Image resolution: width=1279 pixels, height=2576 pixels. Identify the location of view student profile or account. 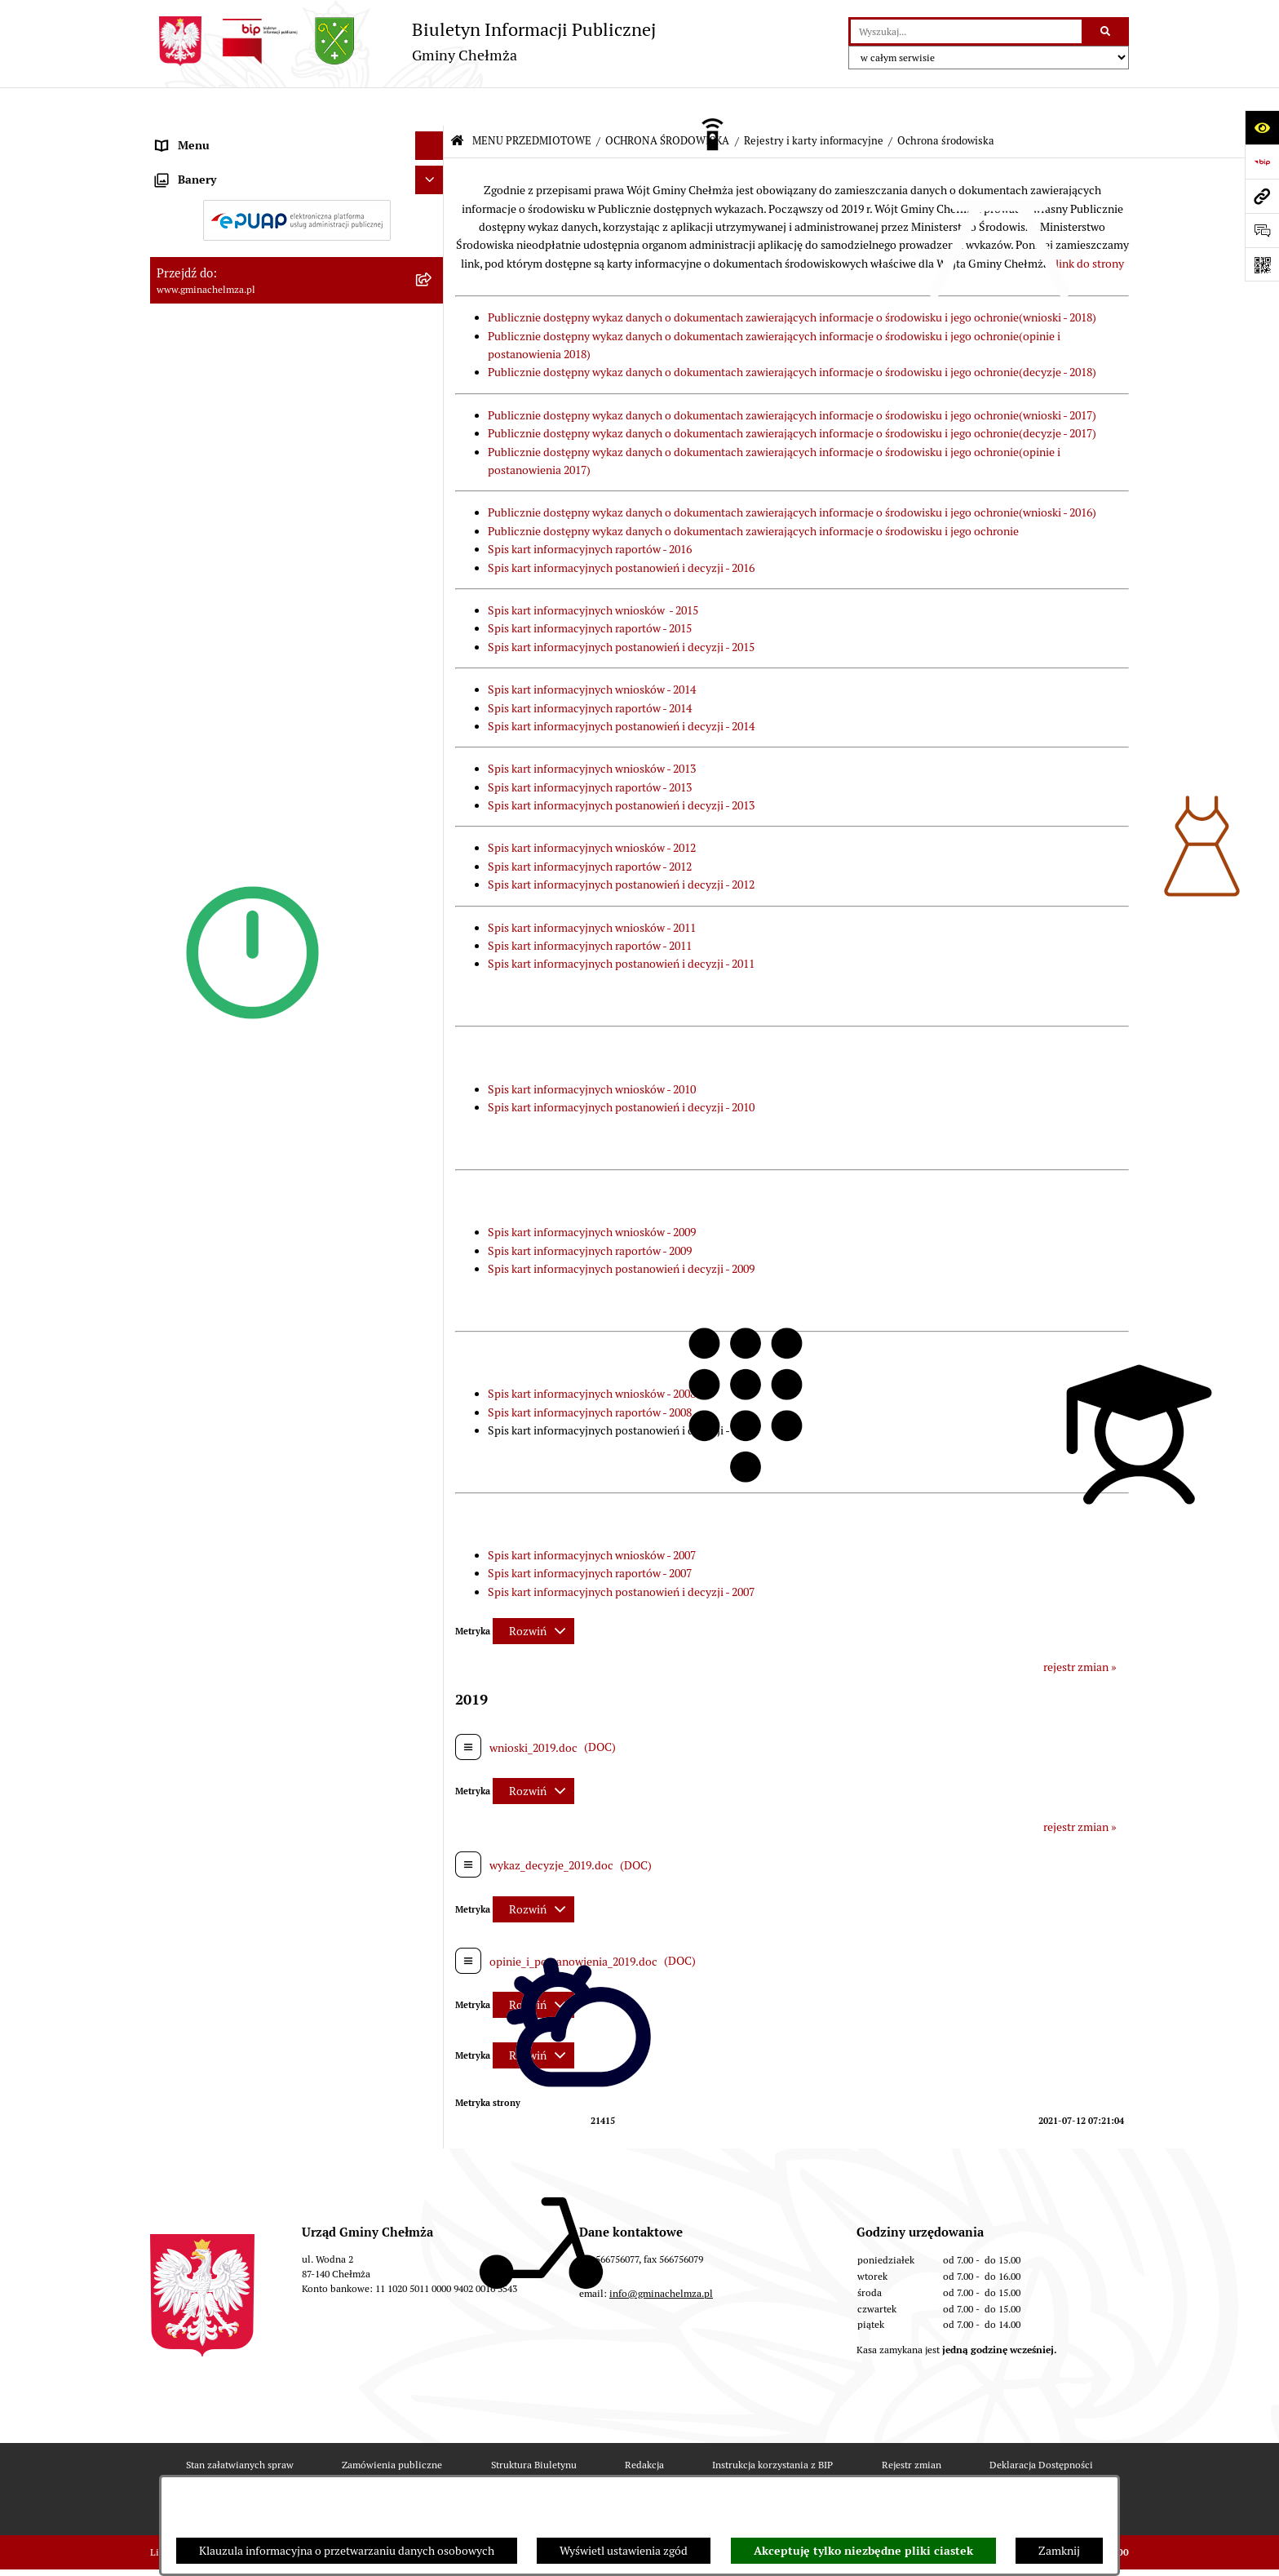
(1139, 1437).